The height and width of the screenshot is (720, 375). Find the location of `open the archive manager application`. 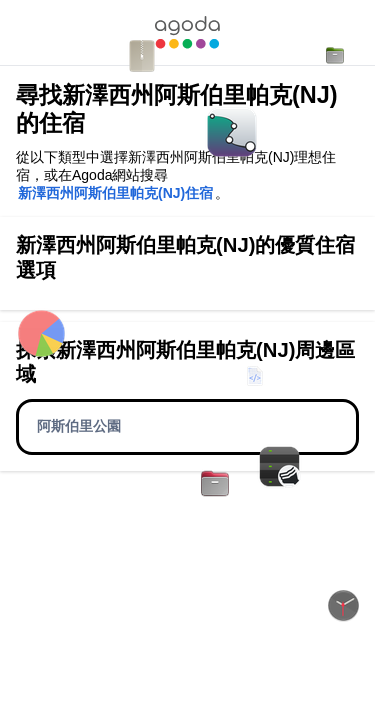

open the archive manager application is located at coordinates (142, 56).